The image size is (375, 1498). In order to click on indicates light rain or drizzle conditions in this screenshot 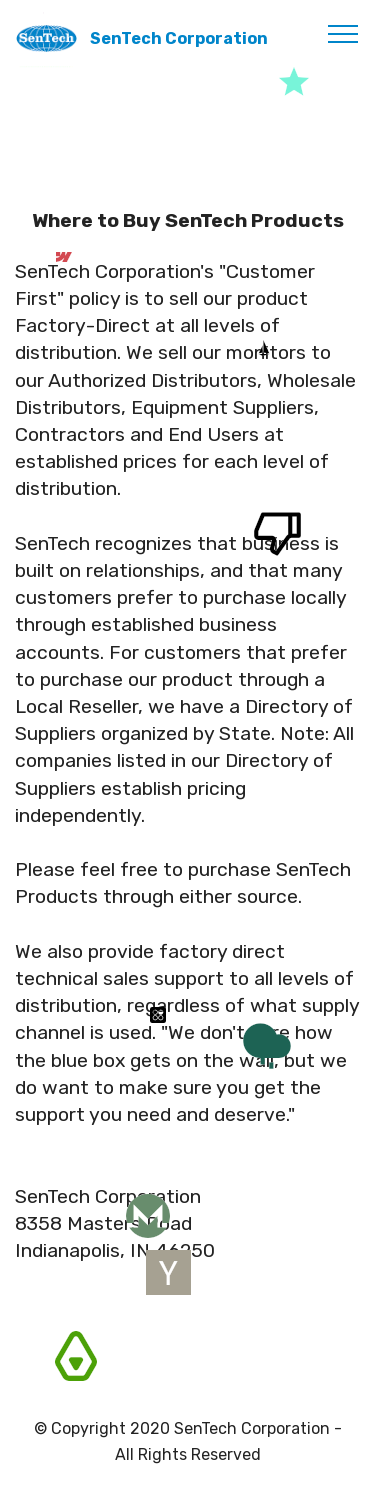, I will do `click(267, 1045)`.